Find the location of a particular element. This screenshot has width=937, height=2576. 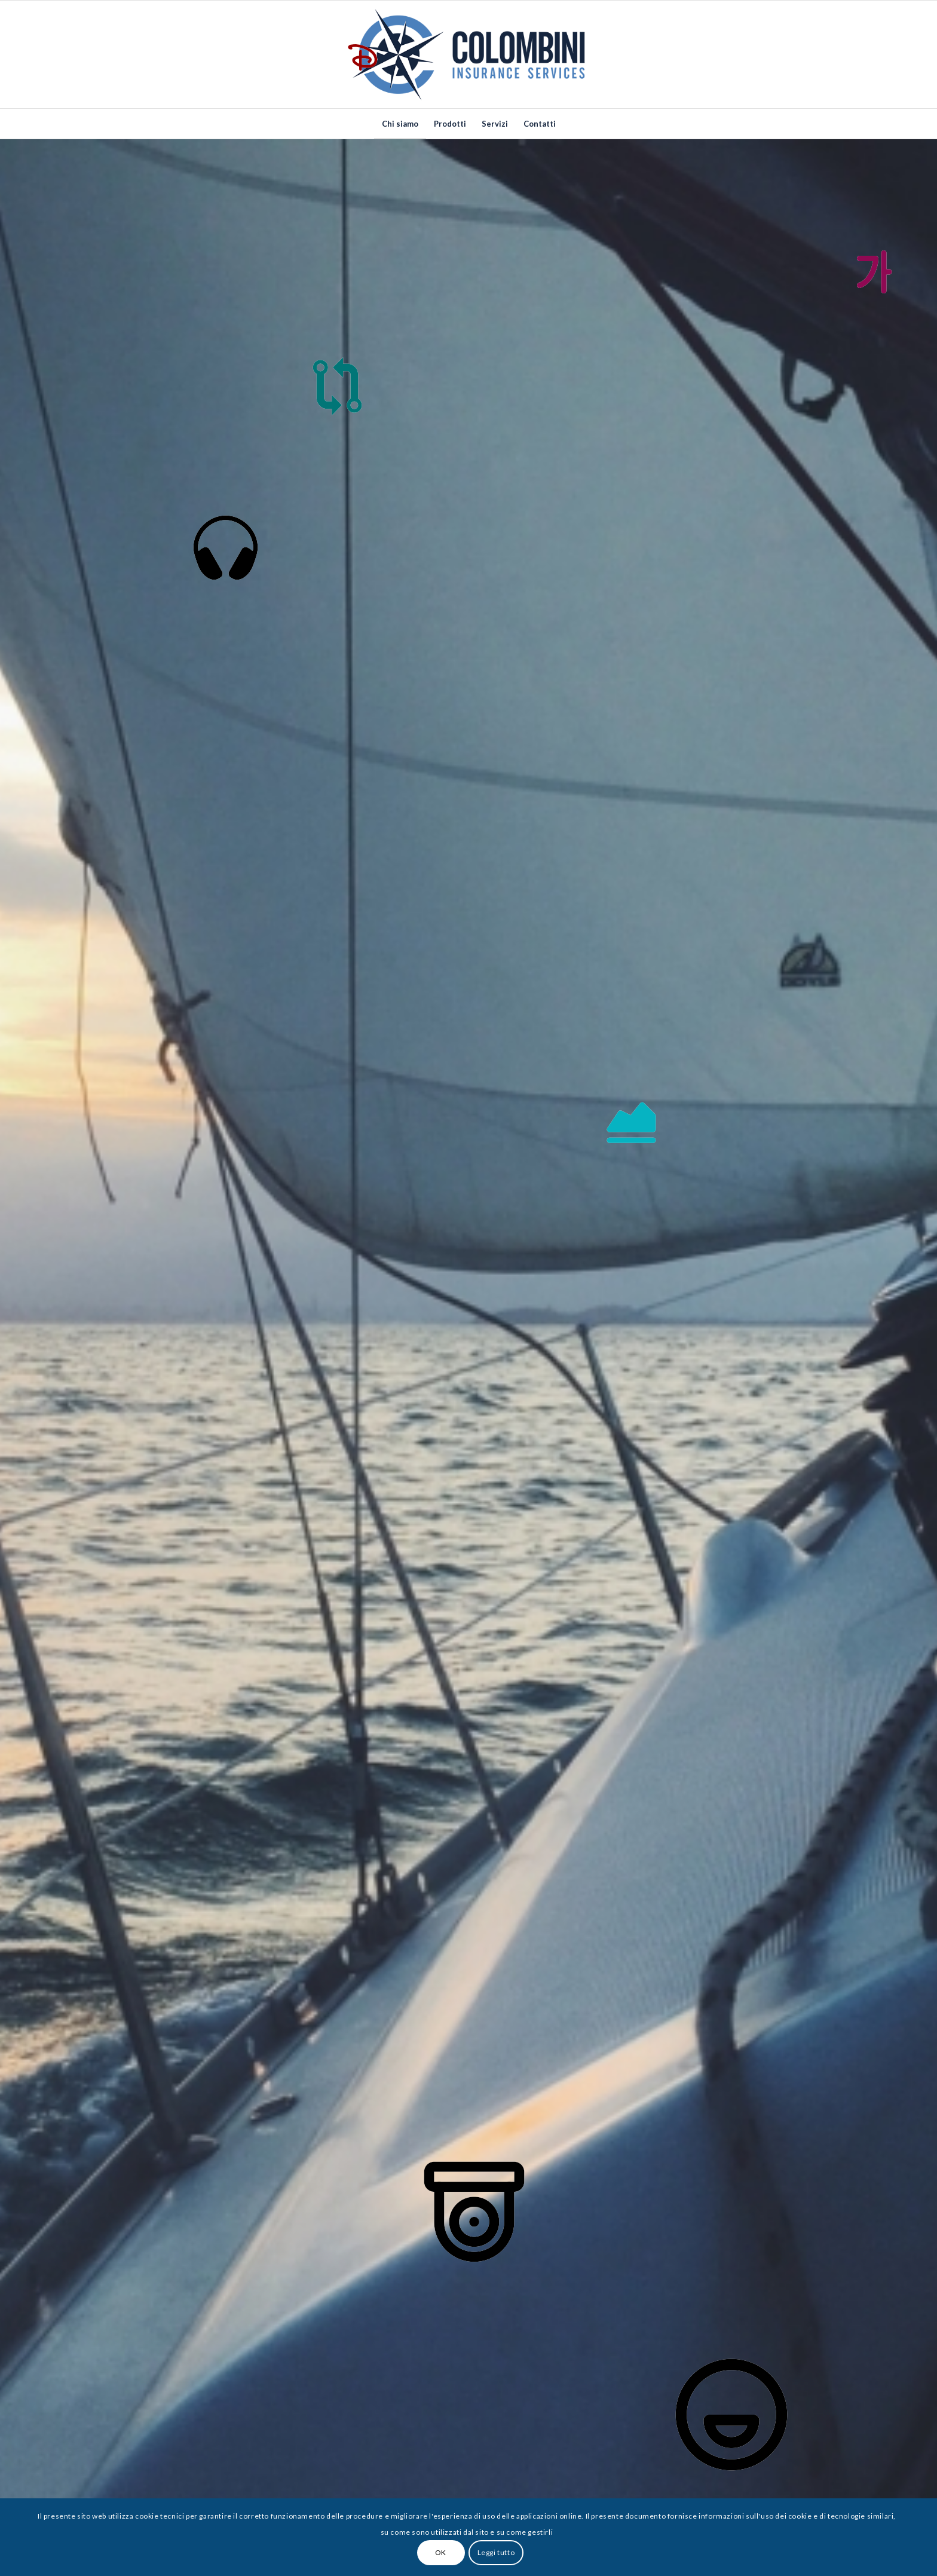

switch to korean keyboard input is located at coordinates (873, 272).